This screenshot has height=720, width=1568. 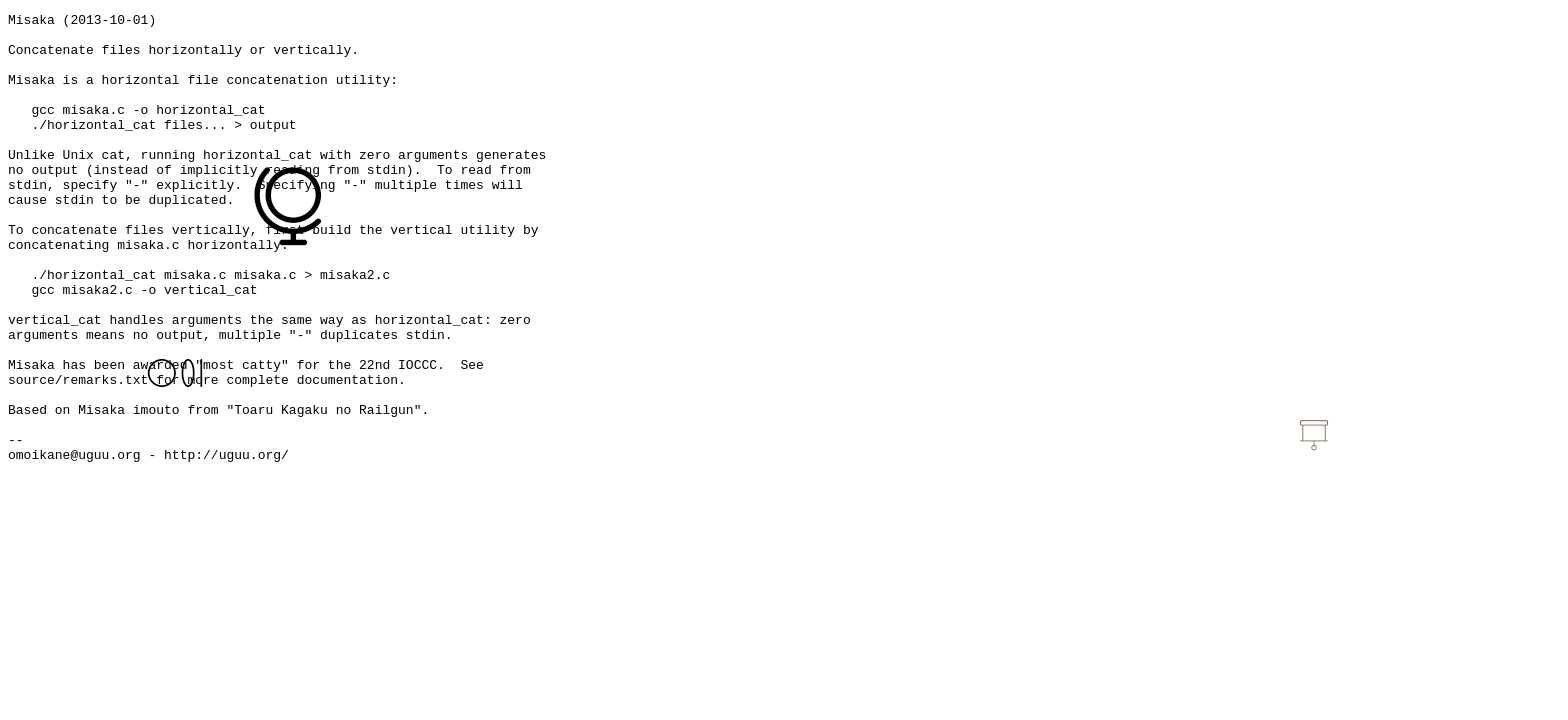 I want to click on open article on Medium, so click(x=175, y=373).